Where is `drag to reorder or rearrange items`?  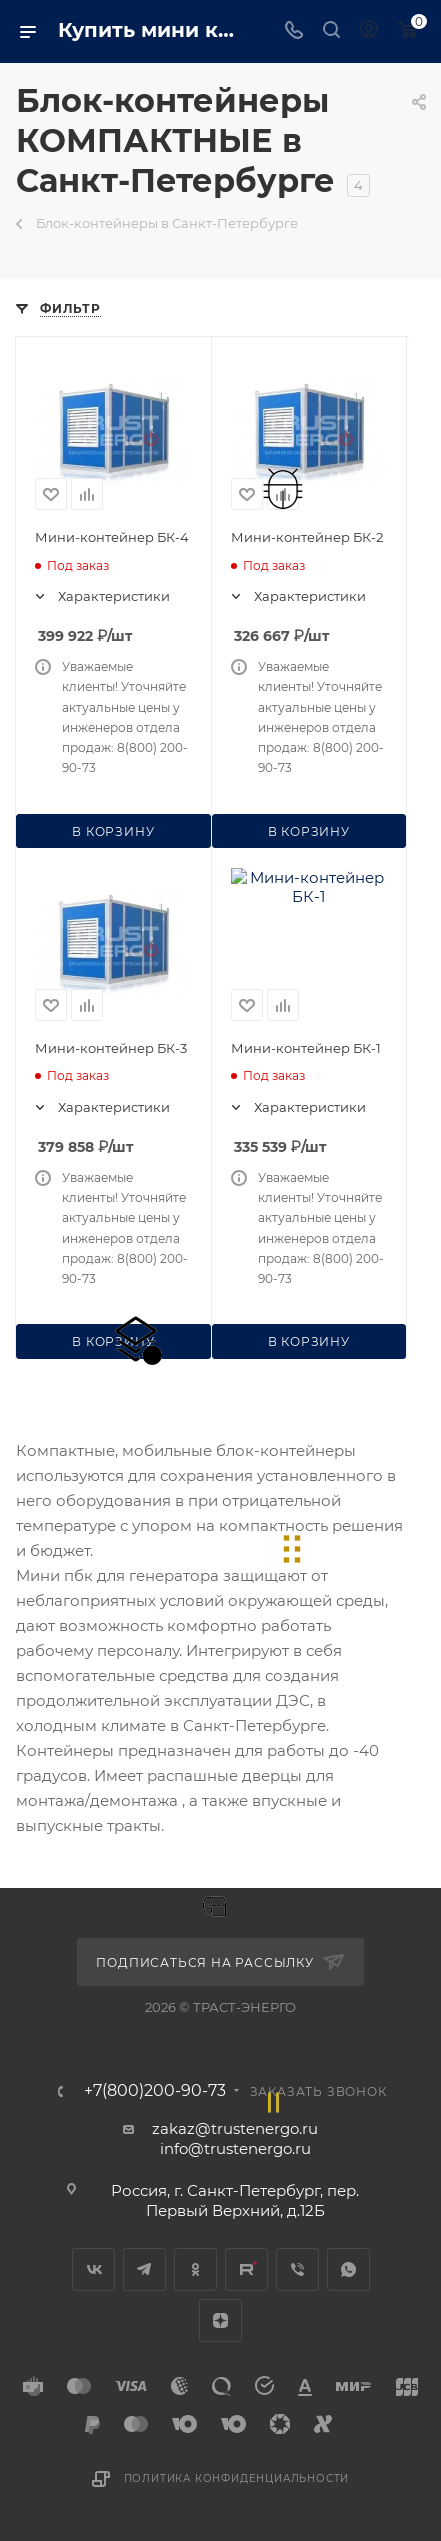 drag to reorder or rearrange items is located at coordinates (292, 1549).